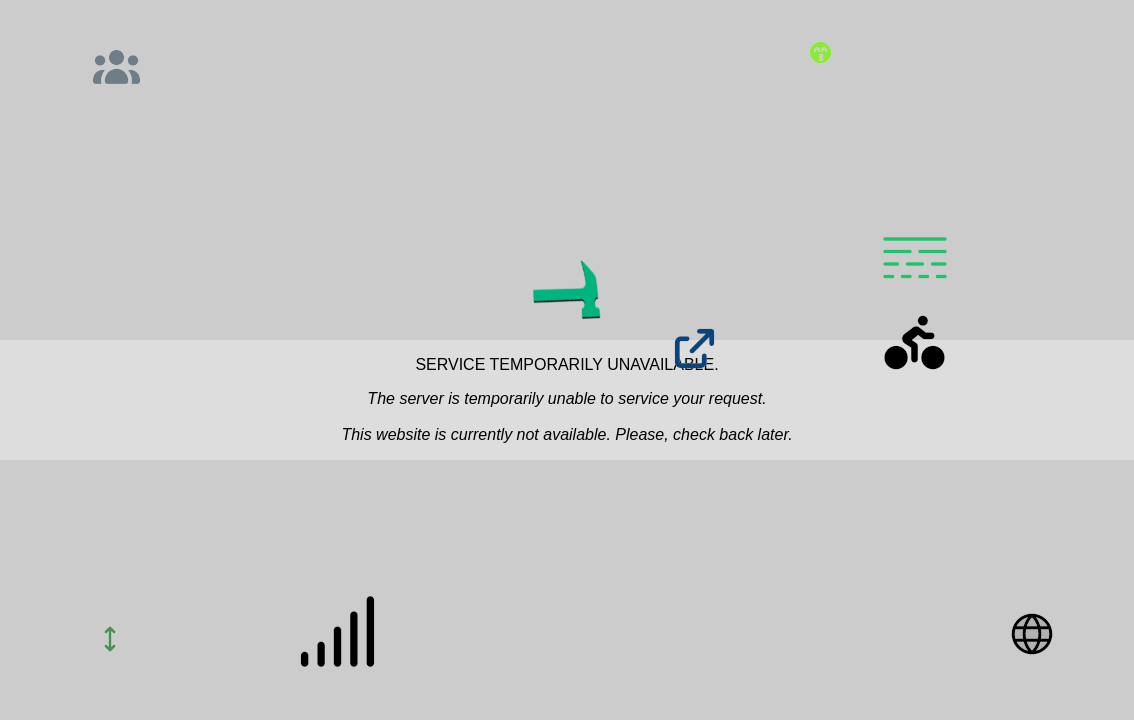 This screenshot has width=1134, height=720. What do you see at coordinates (820, 52) in the screenshot?
I see `send a kiss or blowing kiss emoji reaction` at bounding box center [820, 52].